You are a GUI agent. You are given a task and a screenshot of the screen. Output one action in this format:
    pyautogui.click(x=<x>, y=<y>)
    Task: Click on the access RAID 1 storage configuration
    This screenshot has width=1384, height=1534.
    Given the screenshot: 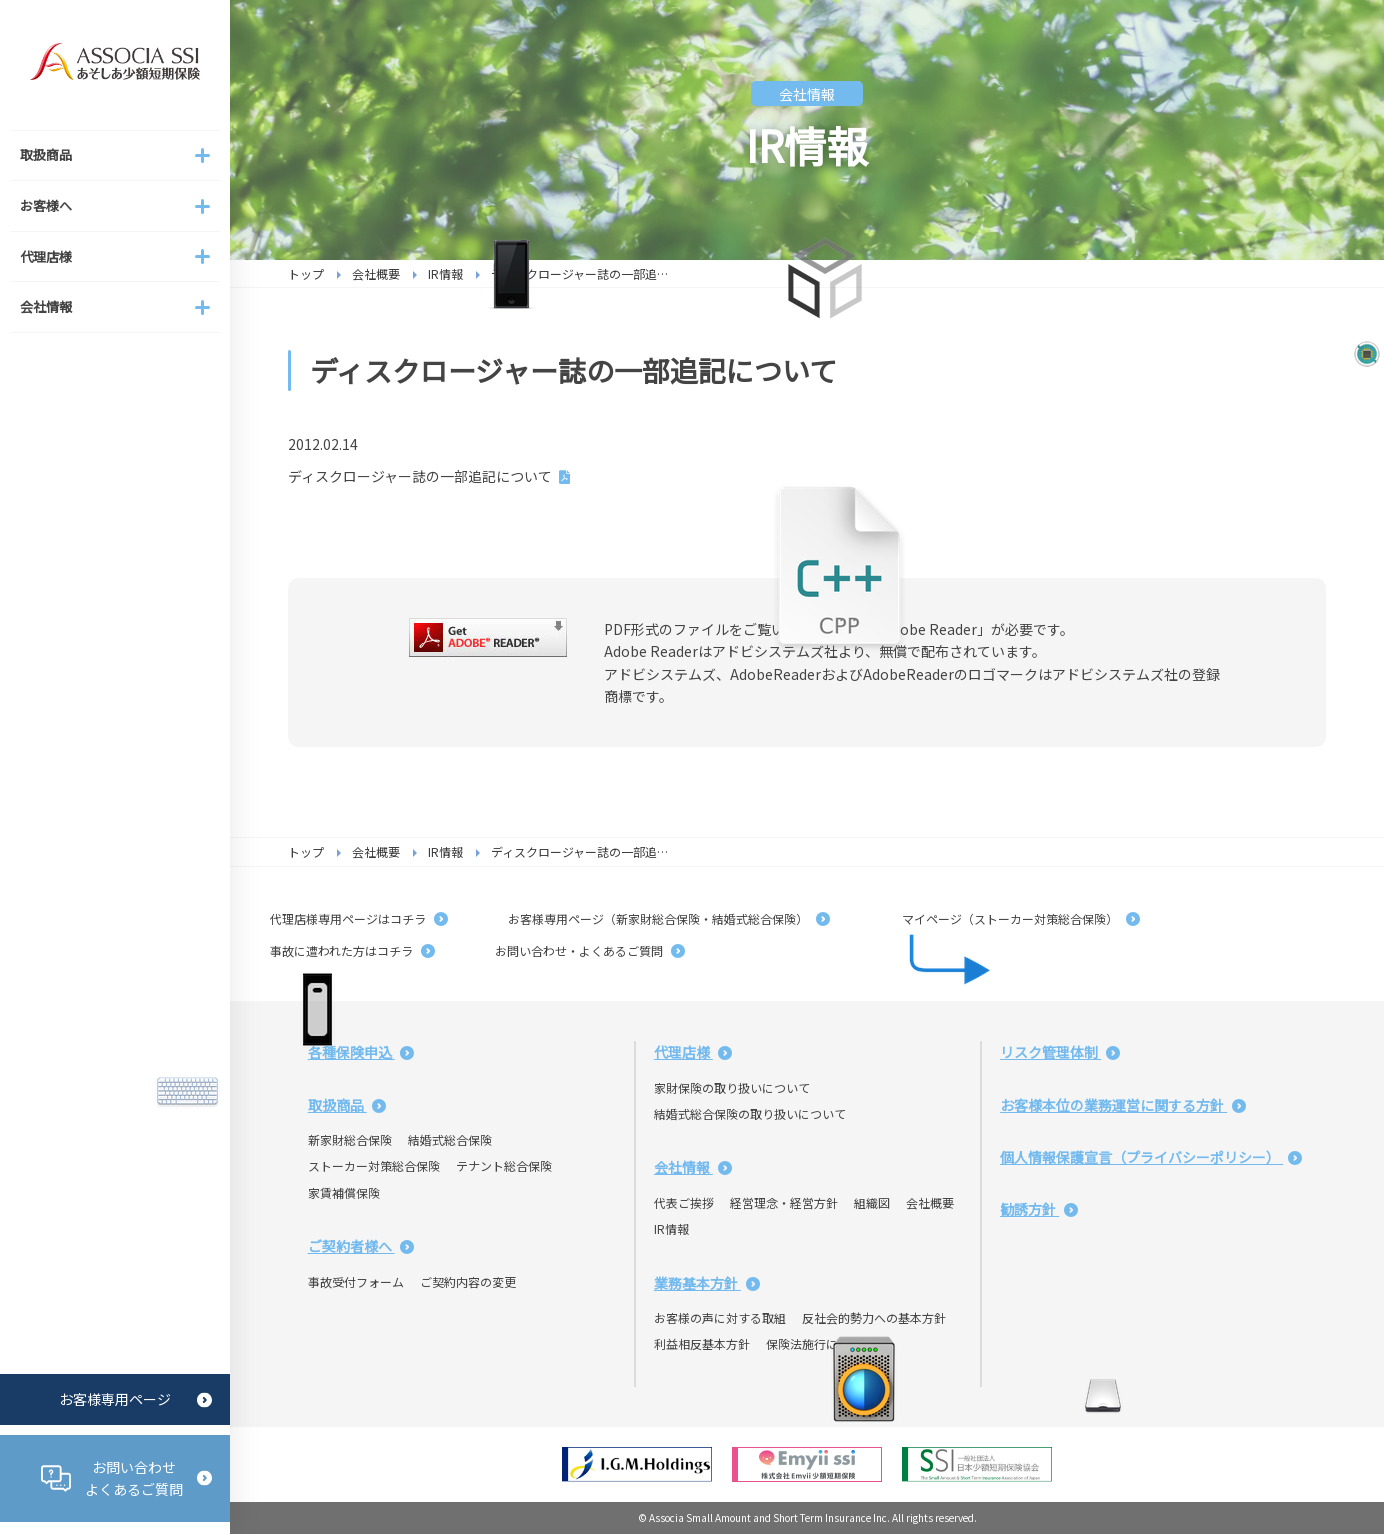 What is the action you would take?
    pyautogui.click(x=864, y=1379)
    